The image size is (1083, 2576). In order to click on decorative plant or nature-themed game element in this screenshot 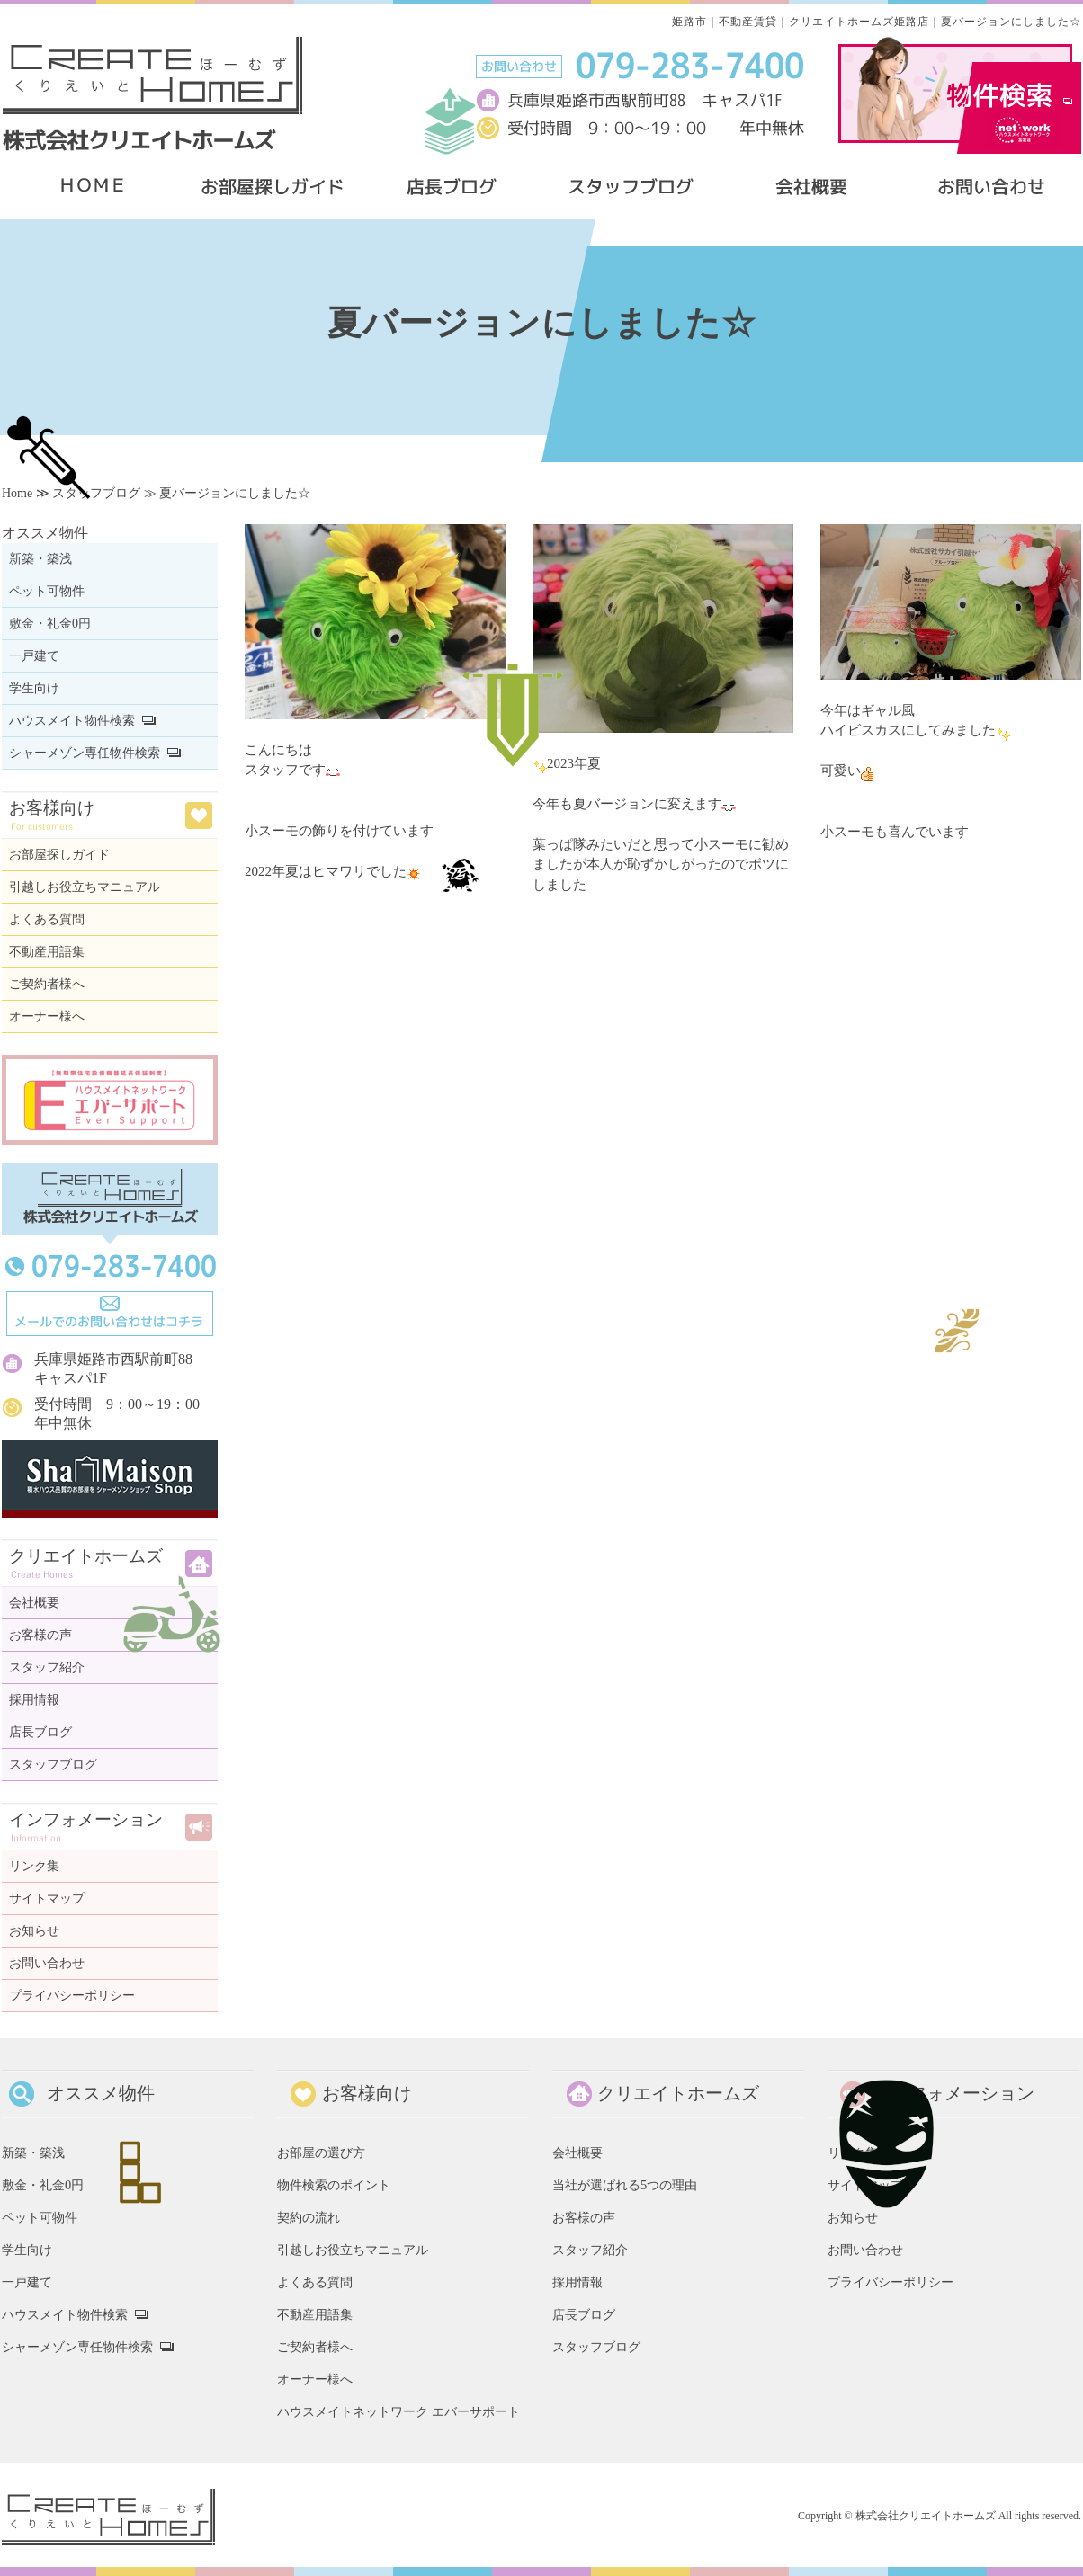, I will do `click(957, 1331)`.